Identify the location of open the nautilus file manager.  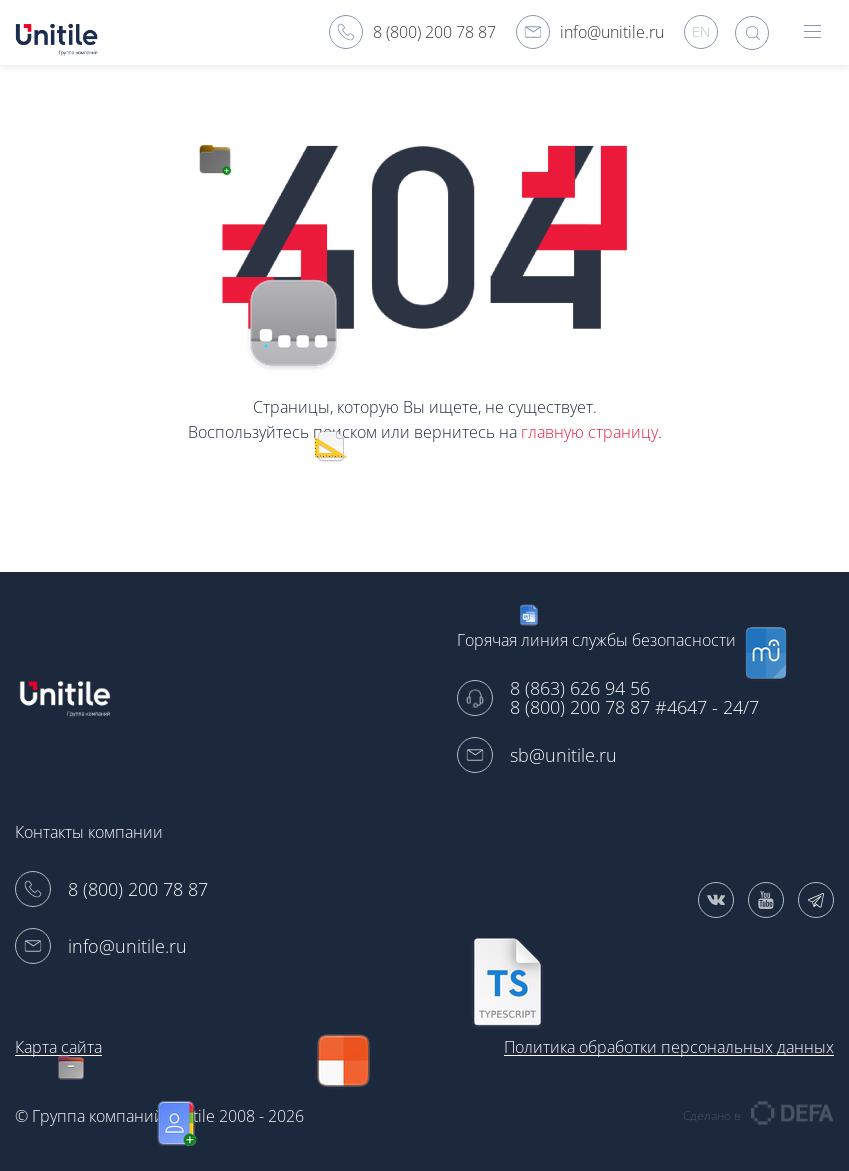
(71, 1067).